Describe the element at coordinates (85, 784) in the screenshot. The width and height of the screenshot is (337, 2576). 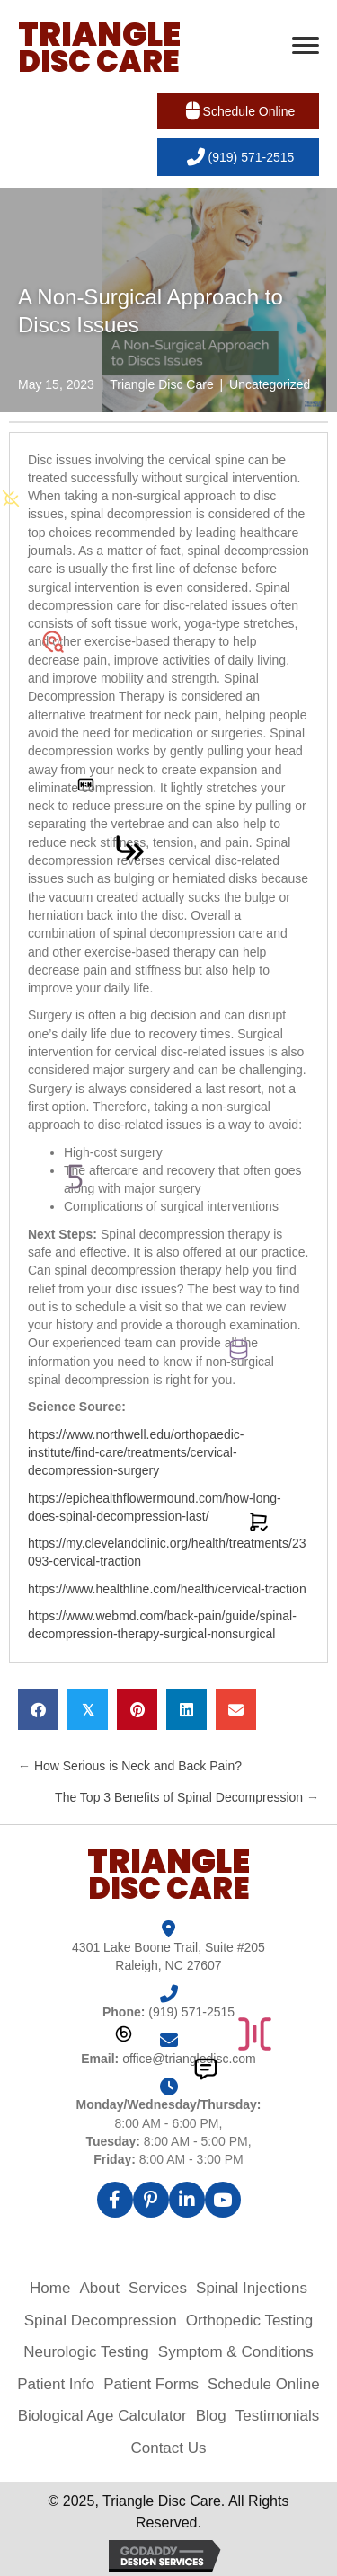
I see `indicates a many-to-many database relationship` at that location.